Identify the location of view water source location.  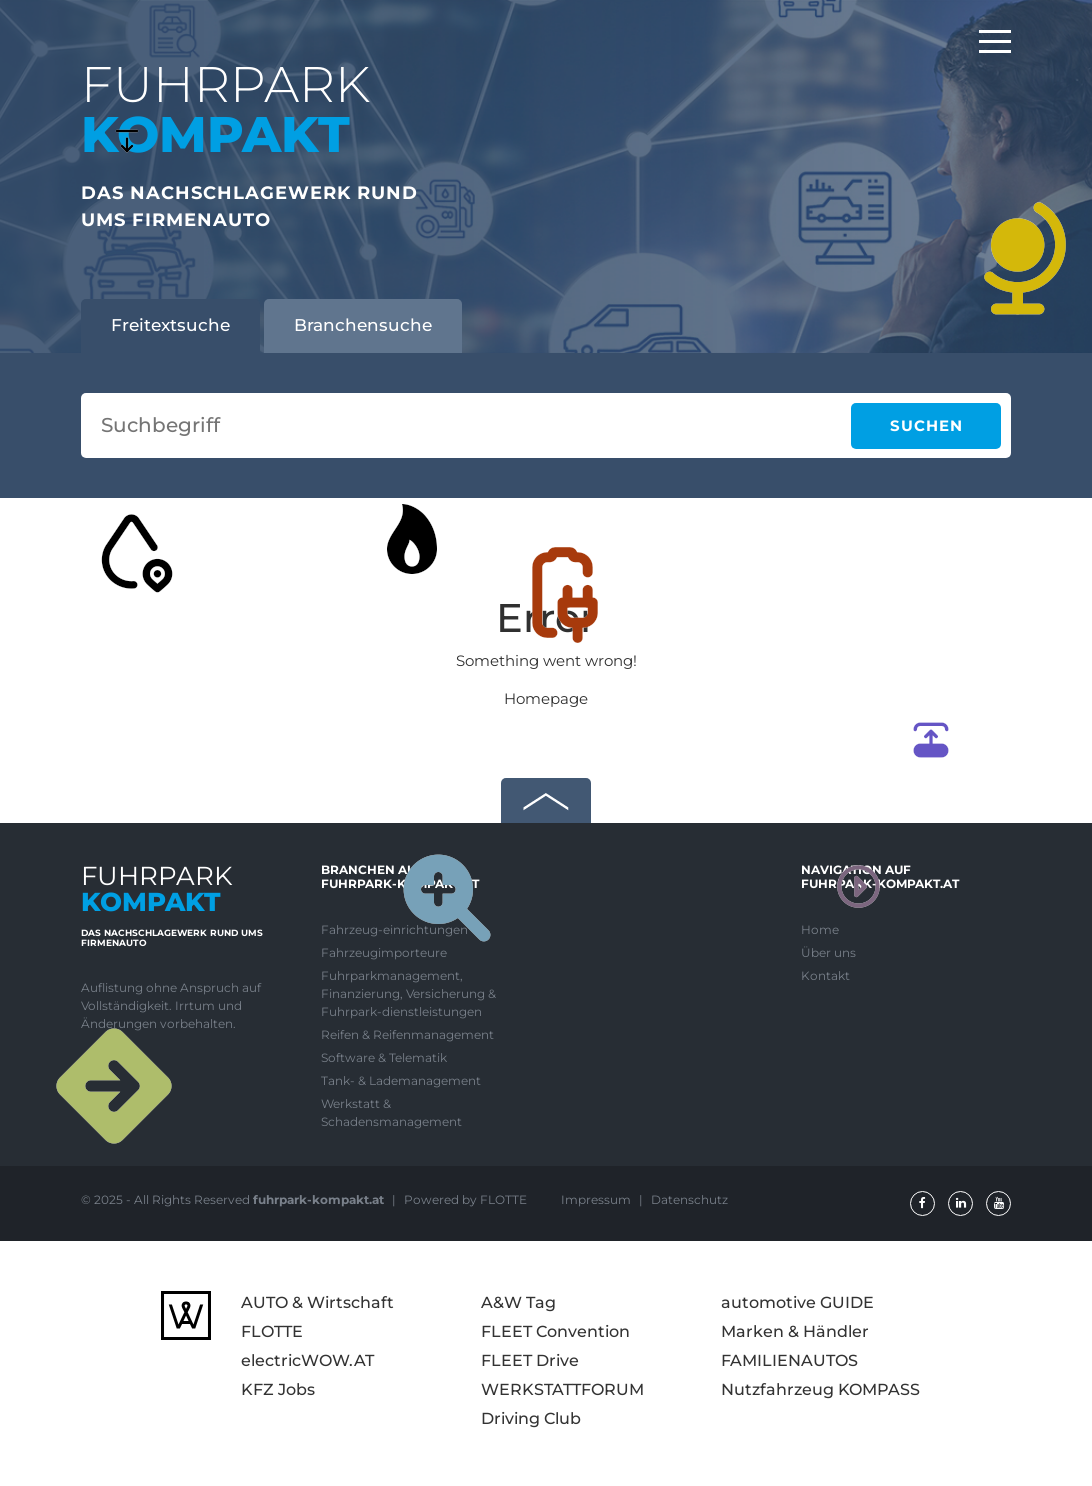
(131, 551).